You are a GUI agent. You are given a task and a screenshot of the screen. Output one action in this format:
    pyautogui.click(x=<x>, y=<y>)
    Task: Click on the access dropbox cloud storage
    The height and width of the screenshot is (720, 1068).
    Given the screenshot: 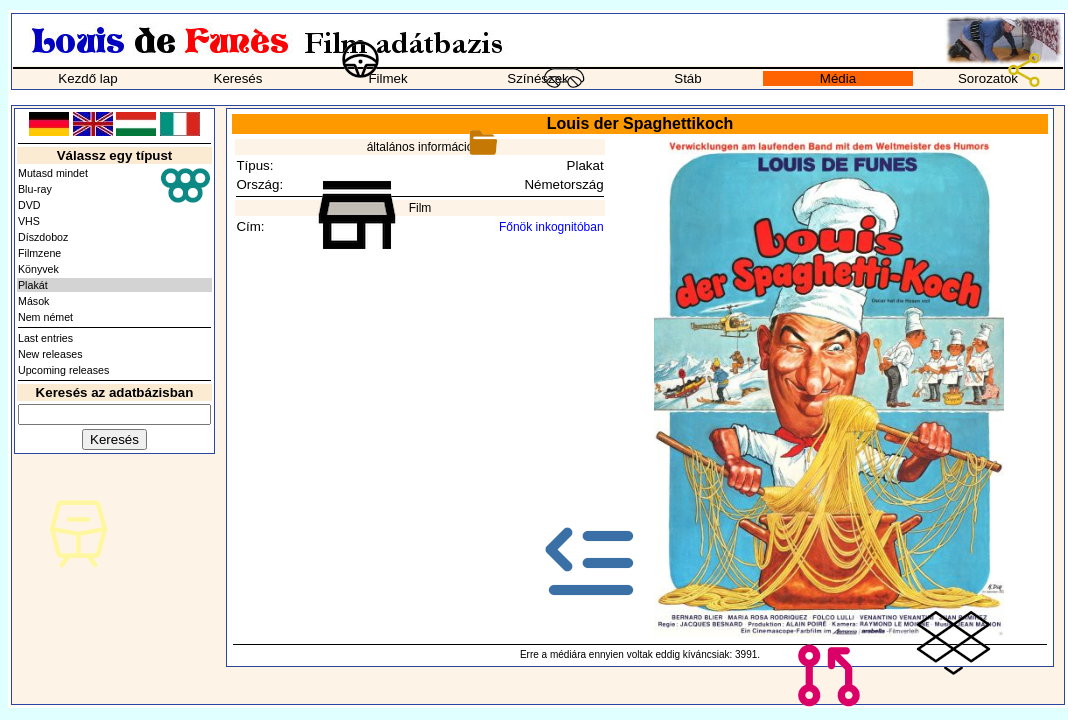 What is the action you would take?
    pyautogui.click(x=953, y=639)
    